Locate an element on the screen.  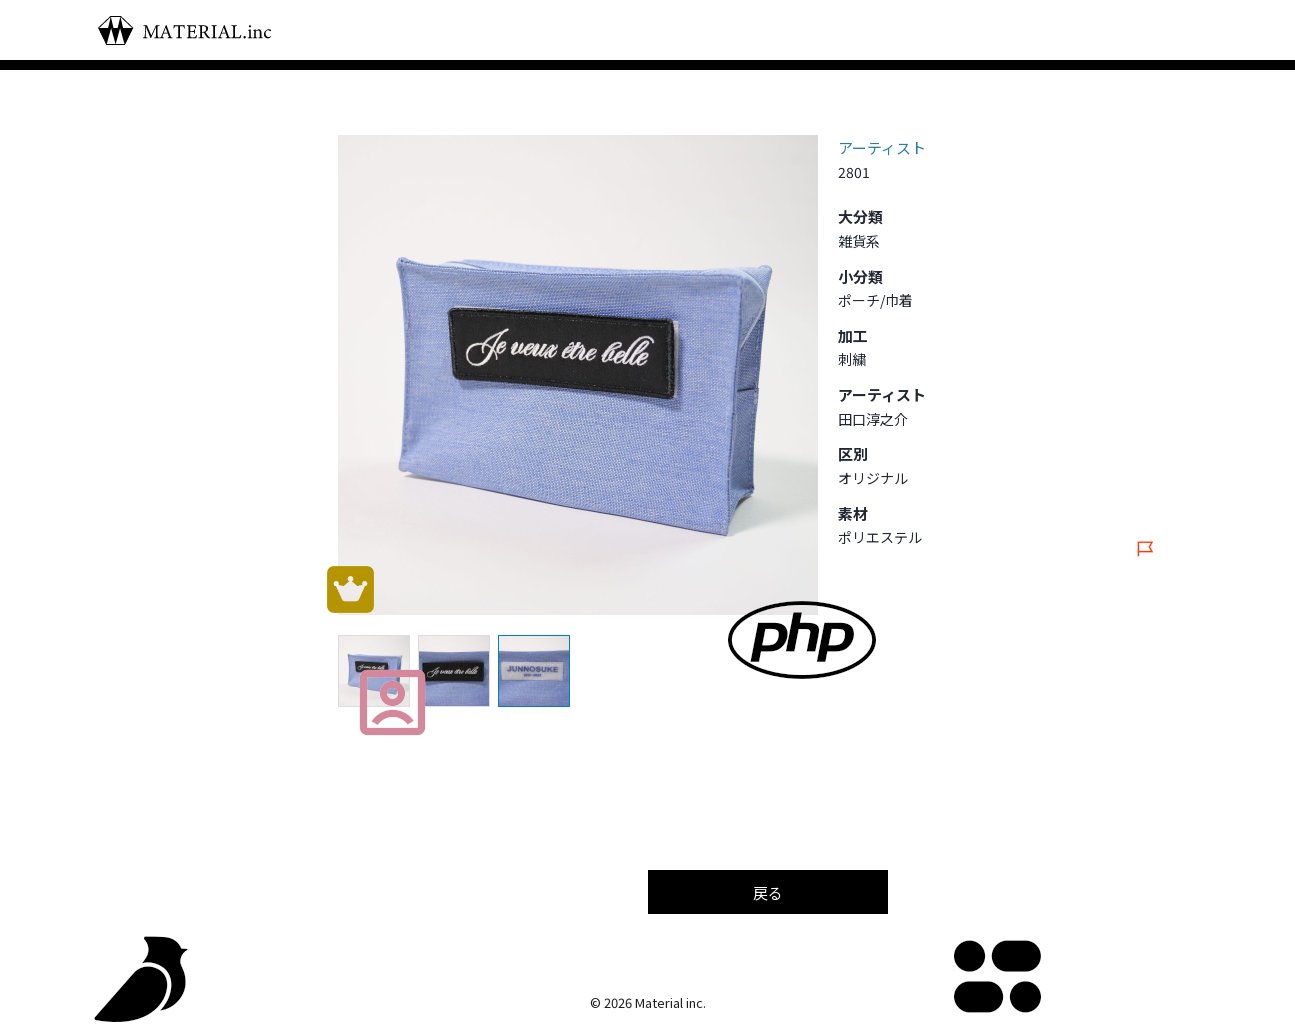
fonoma app or service logo is located at coordinates (997, 976).